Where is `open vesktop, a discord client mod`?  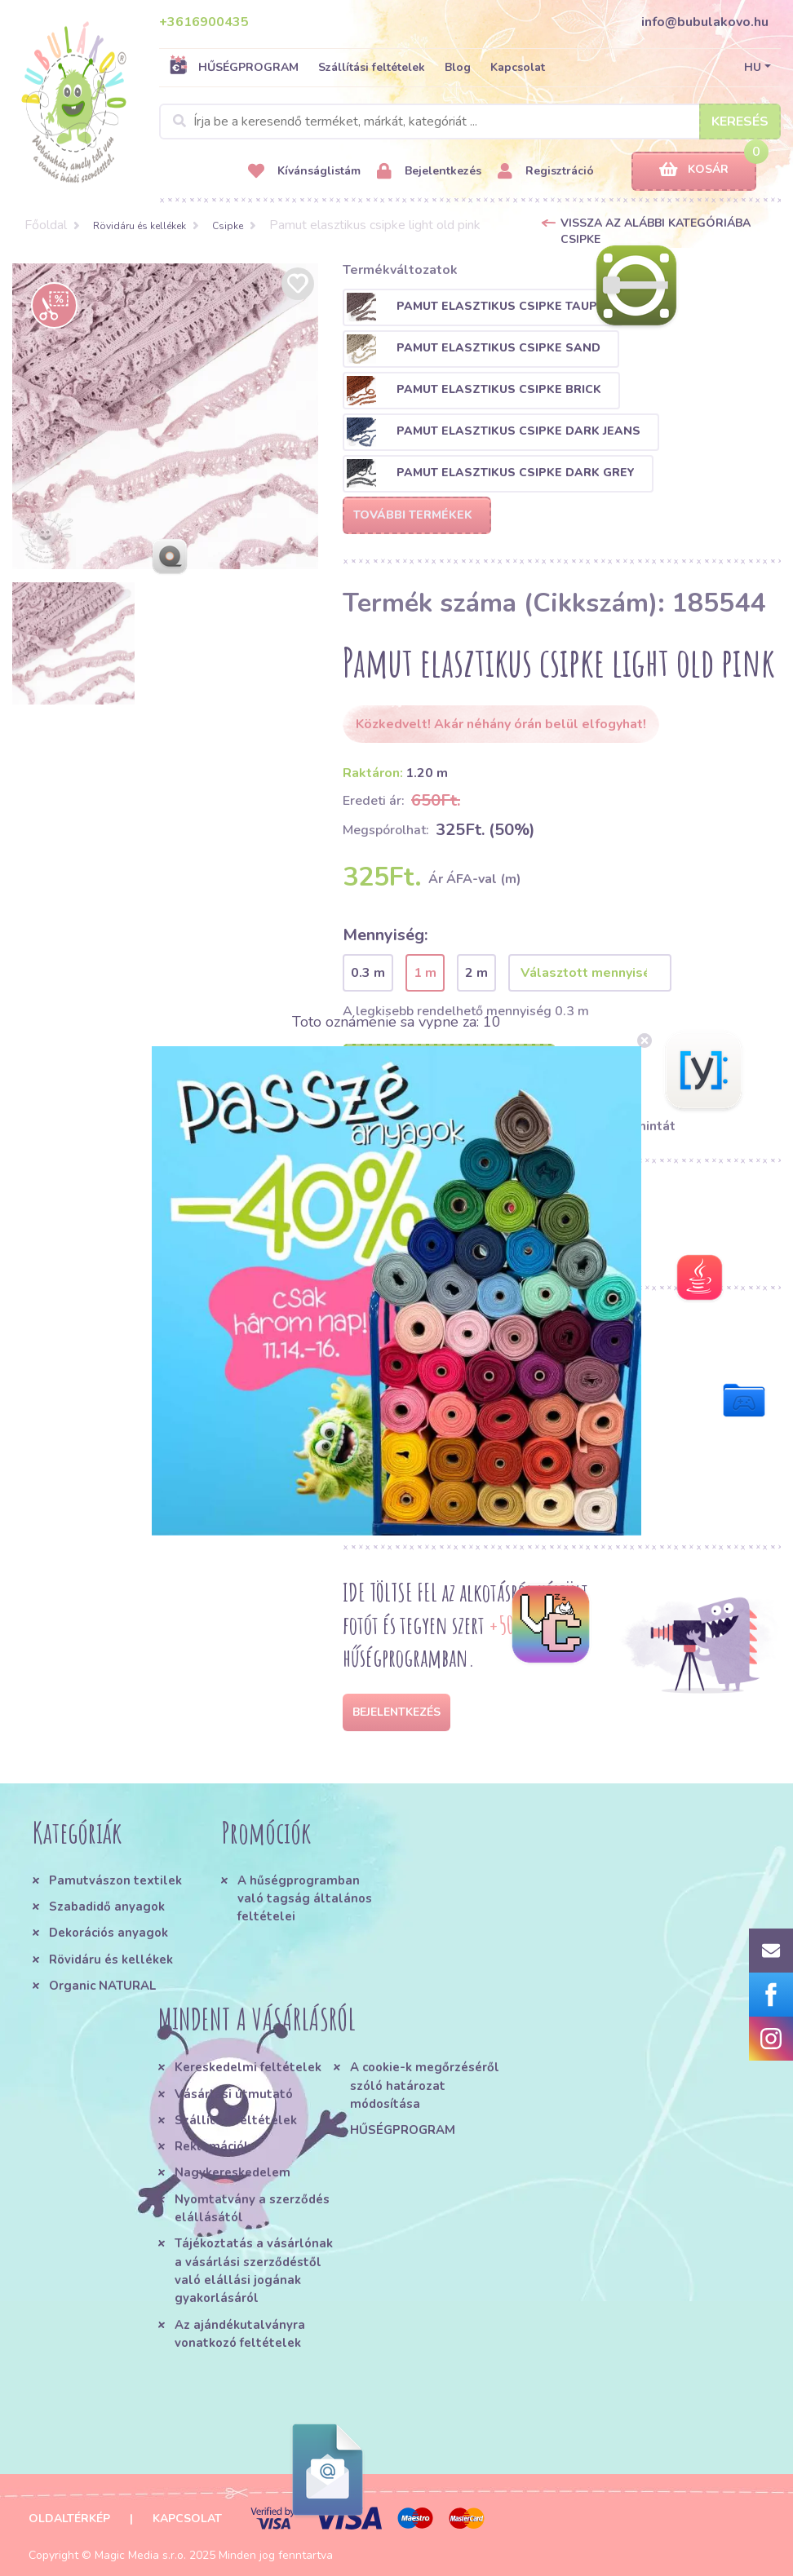
open vesktop, a discord client mod is located at coordinates (551, 1623).